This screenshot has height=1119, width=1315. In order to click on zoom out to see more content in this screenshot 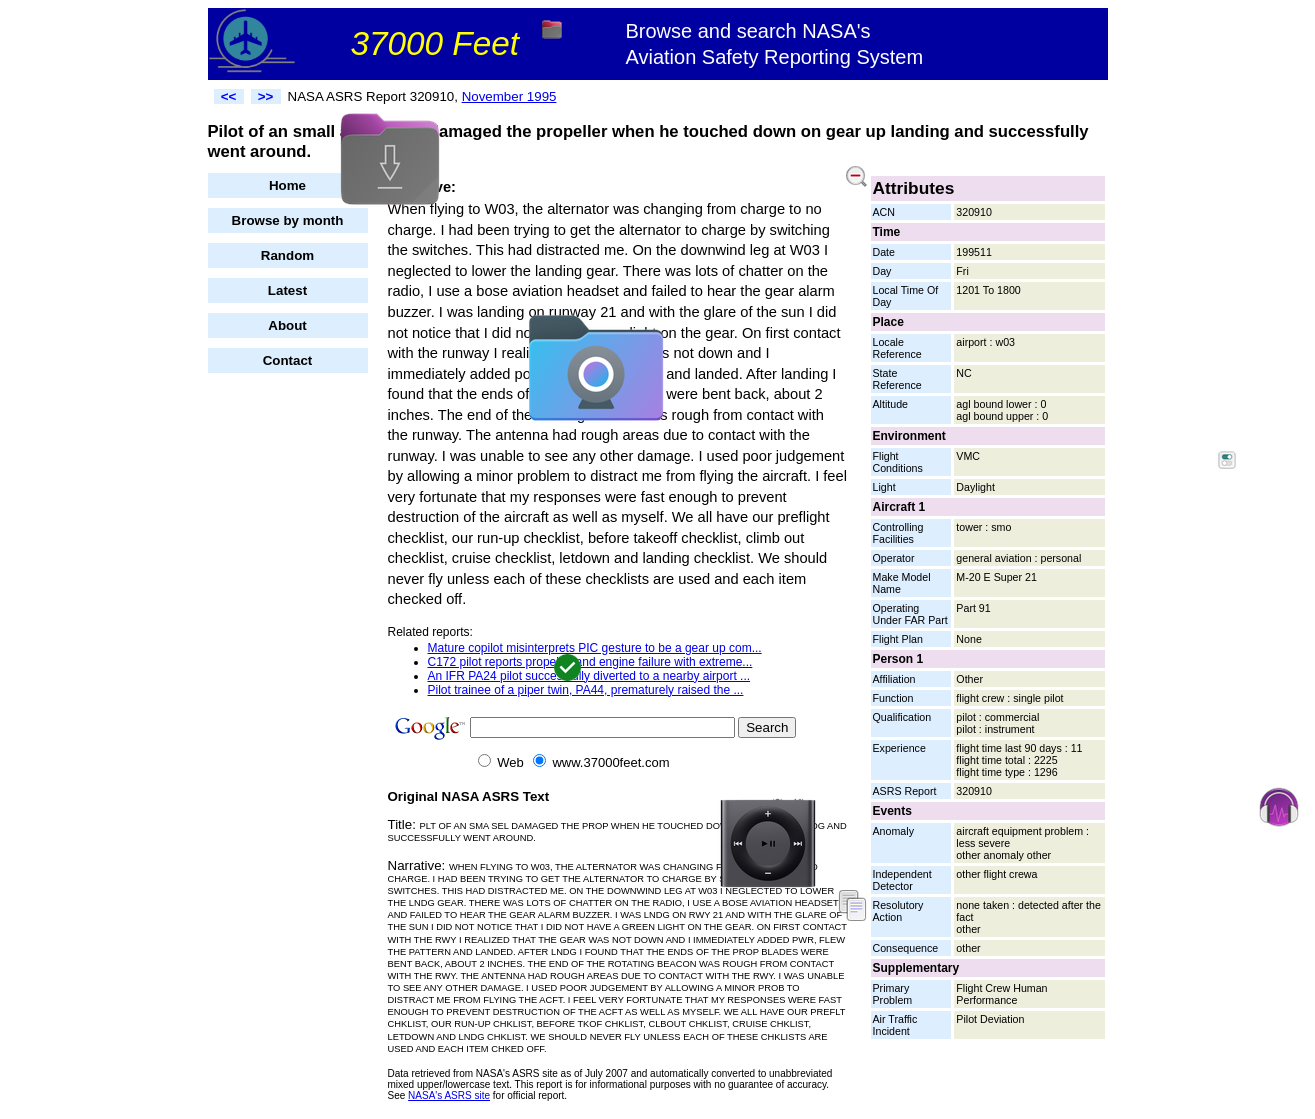, I will do `click(856, 176)`.